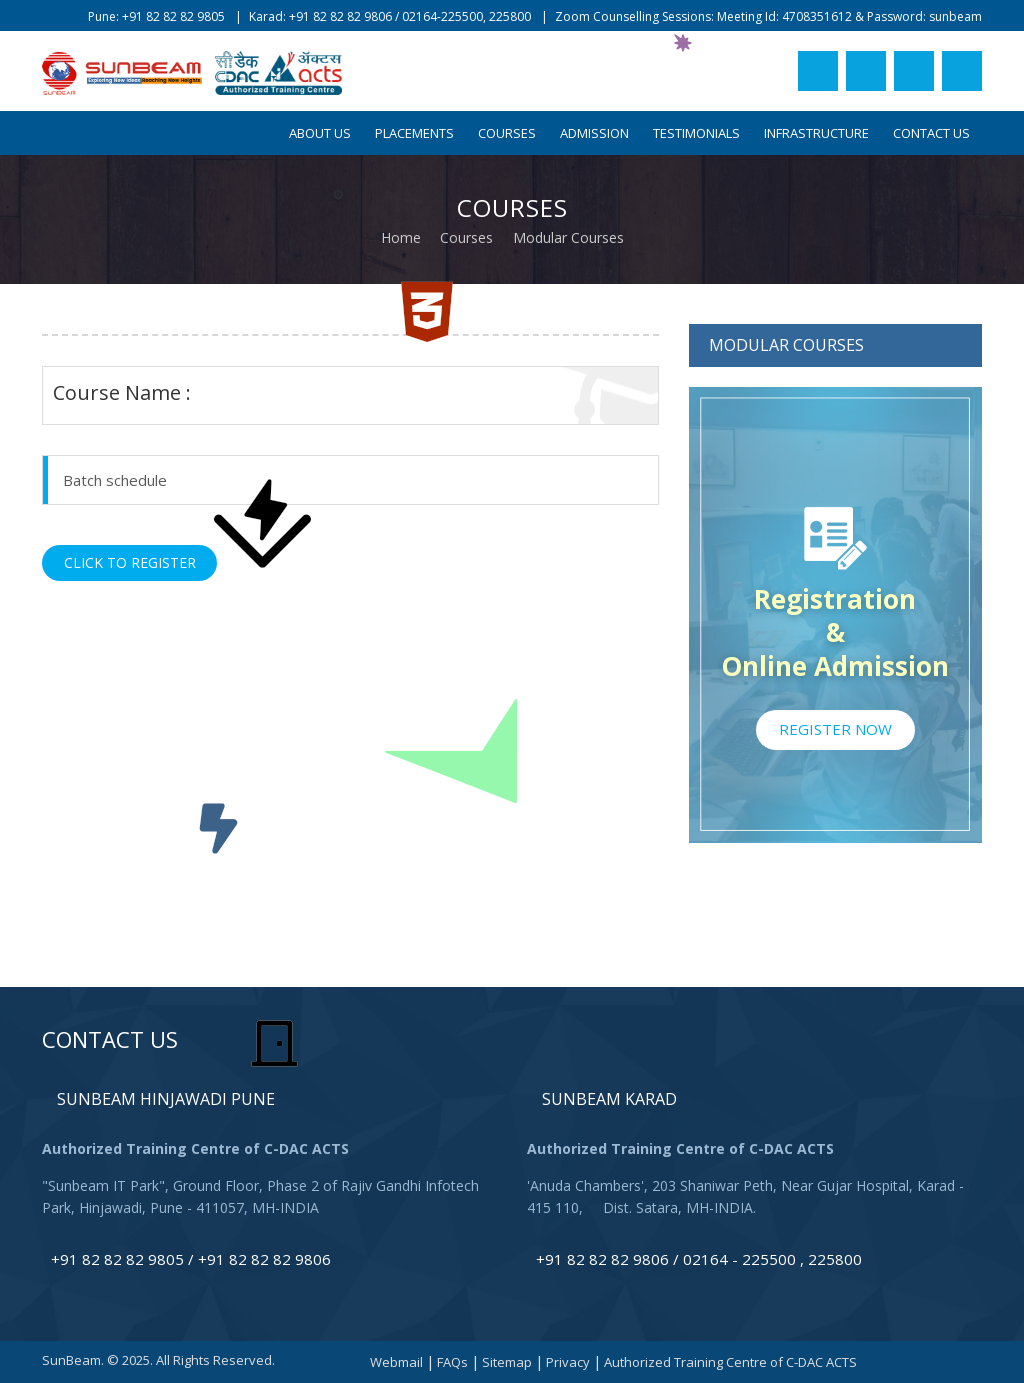 This screenshot has width=1024, height=1383. What do you see at coordinates (262, 523) in the screenshot?
I see `vitest testing framework logo` at bounding box center [262, 523].